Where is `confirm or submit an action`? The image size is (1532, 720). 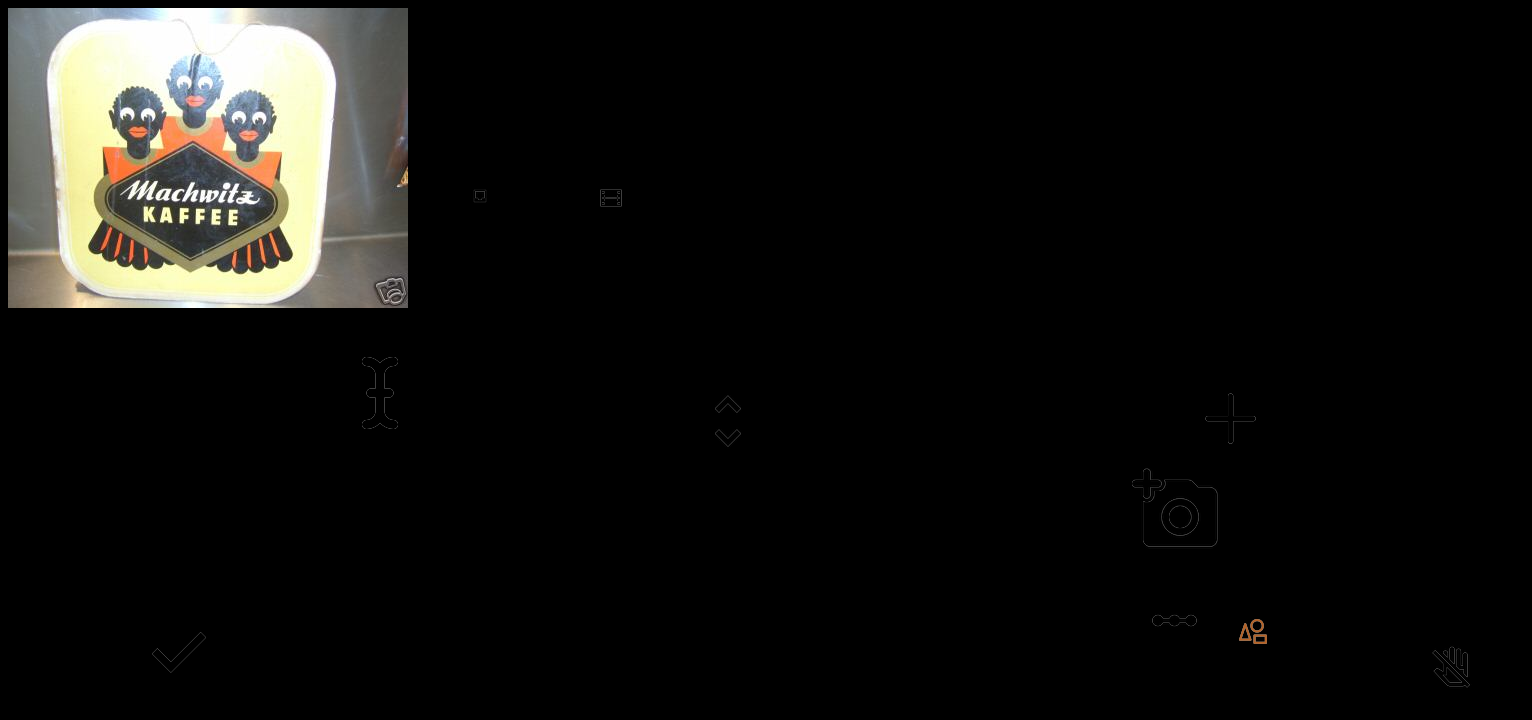
confirm or submit an action is located at coordinates (179, 651).